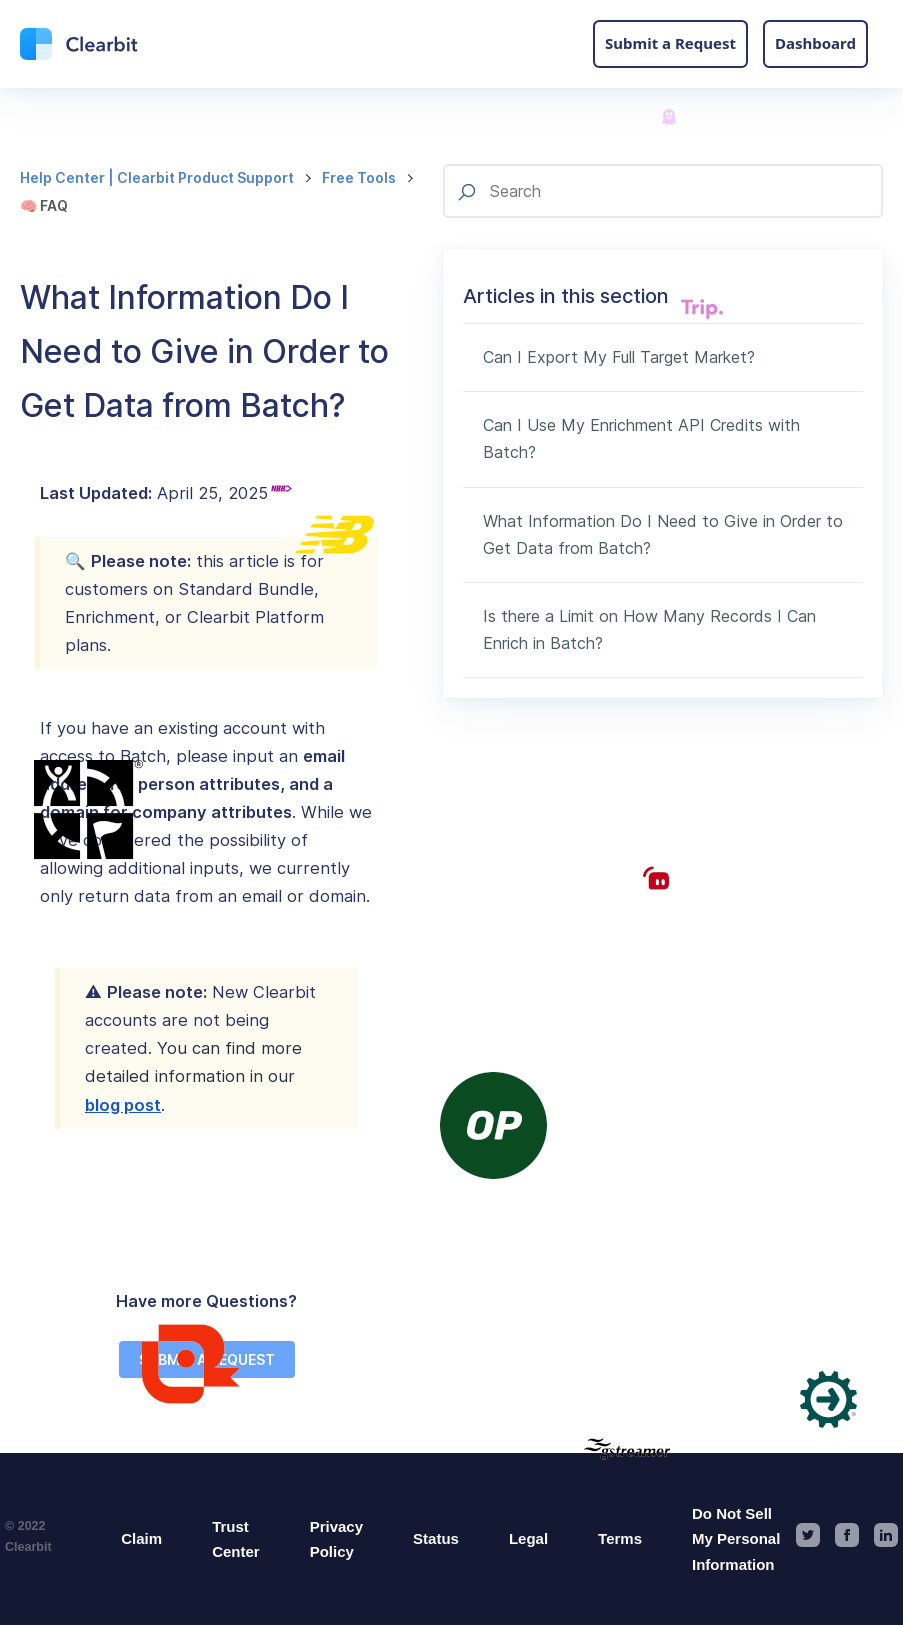  What do you see at coordinates (656, 878) in the screenshot?
I see `open streamlabs streaming software` at bounding box center [656, 878].